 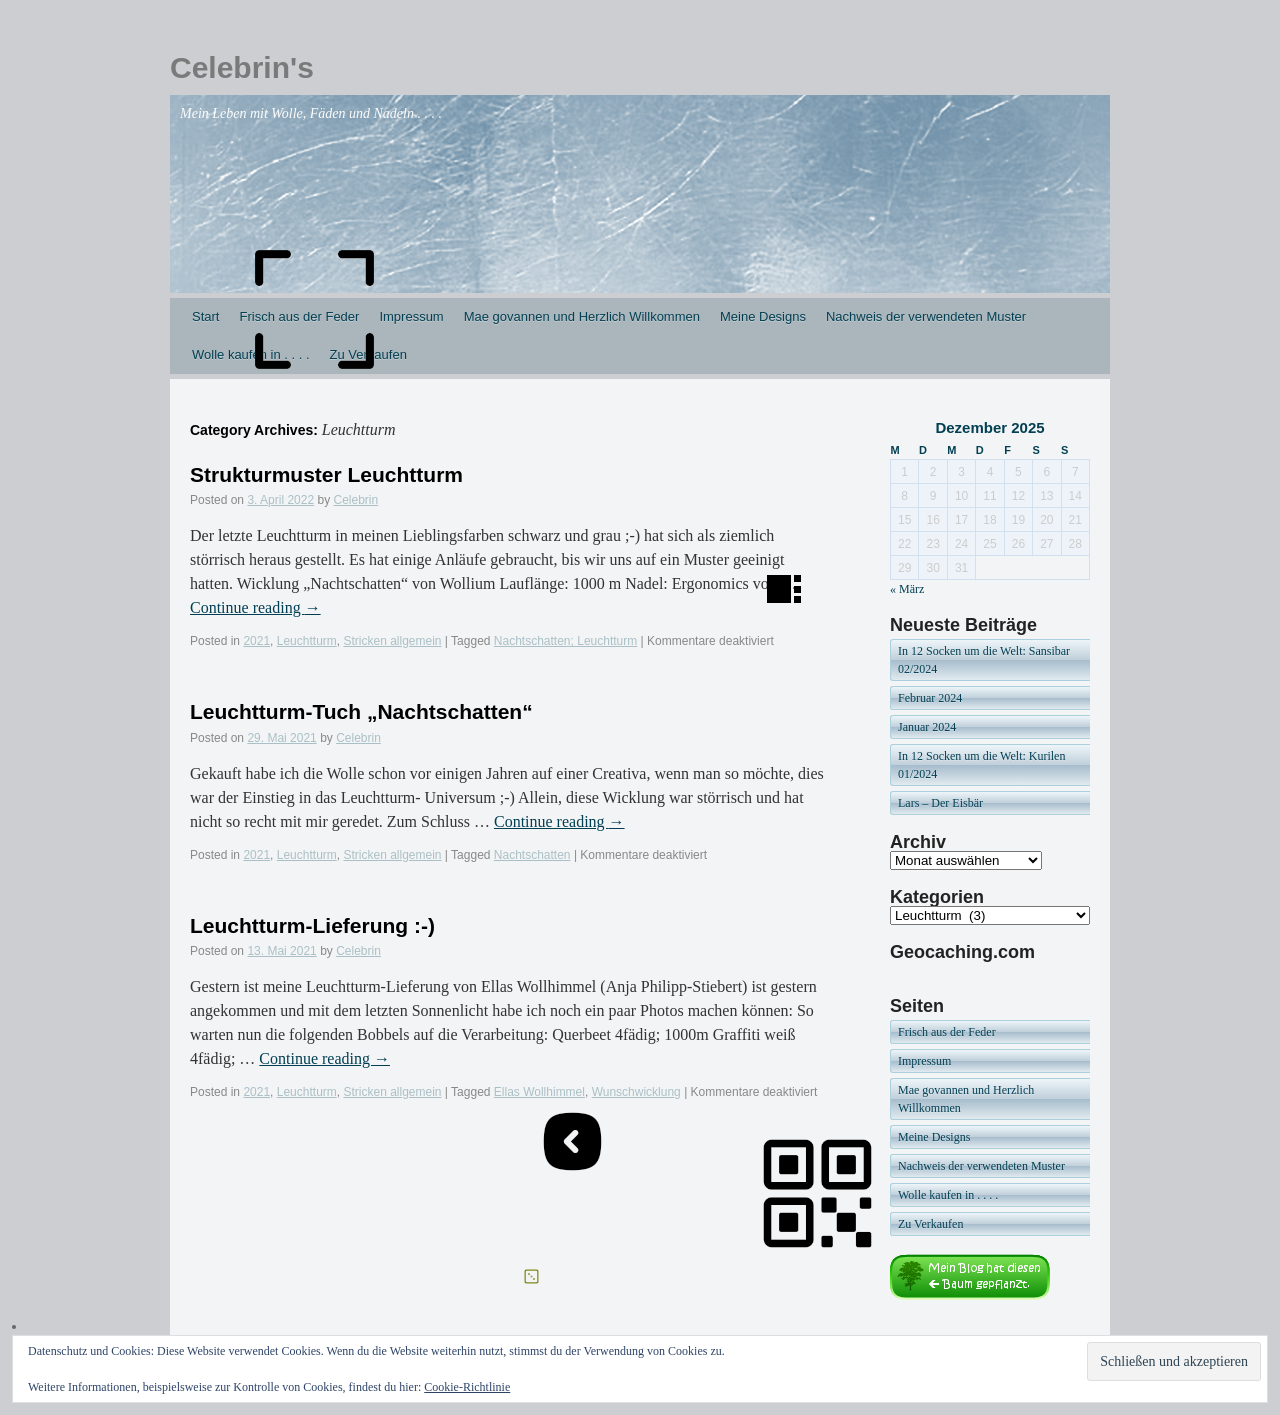 What do you see at coordinates (531, 1276) in the screenshot?
I see `roll dice or generate random number` at bounding box center [531, 1276].